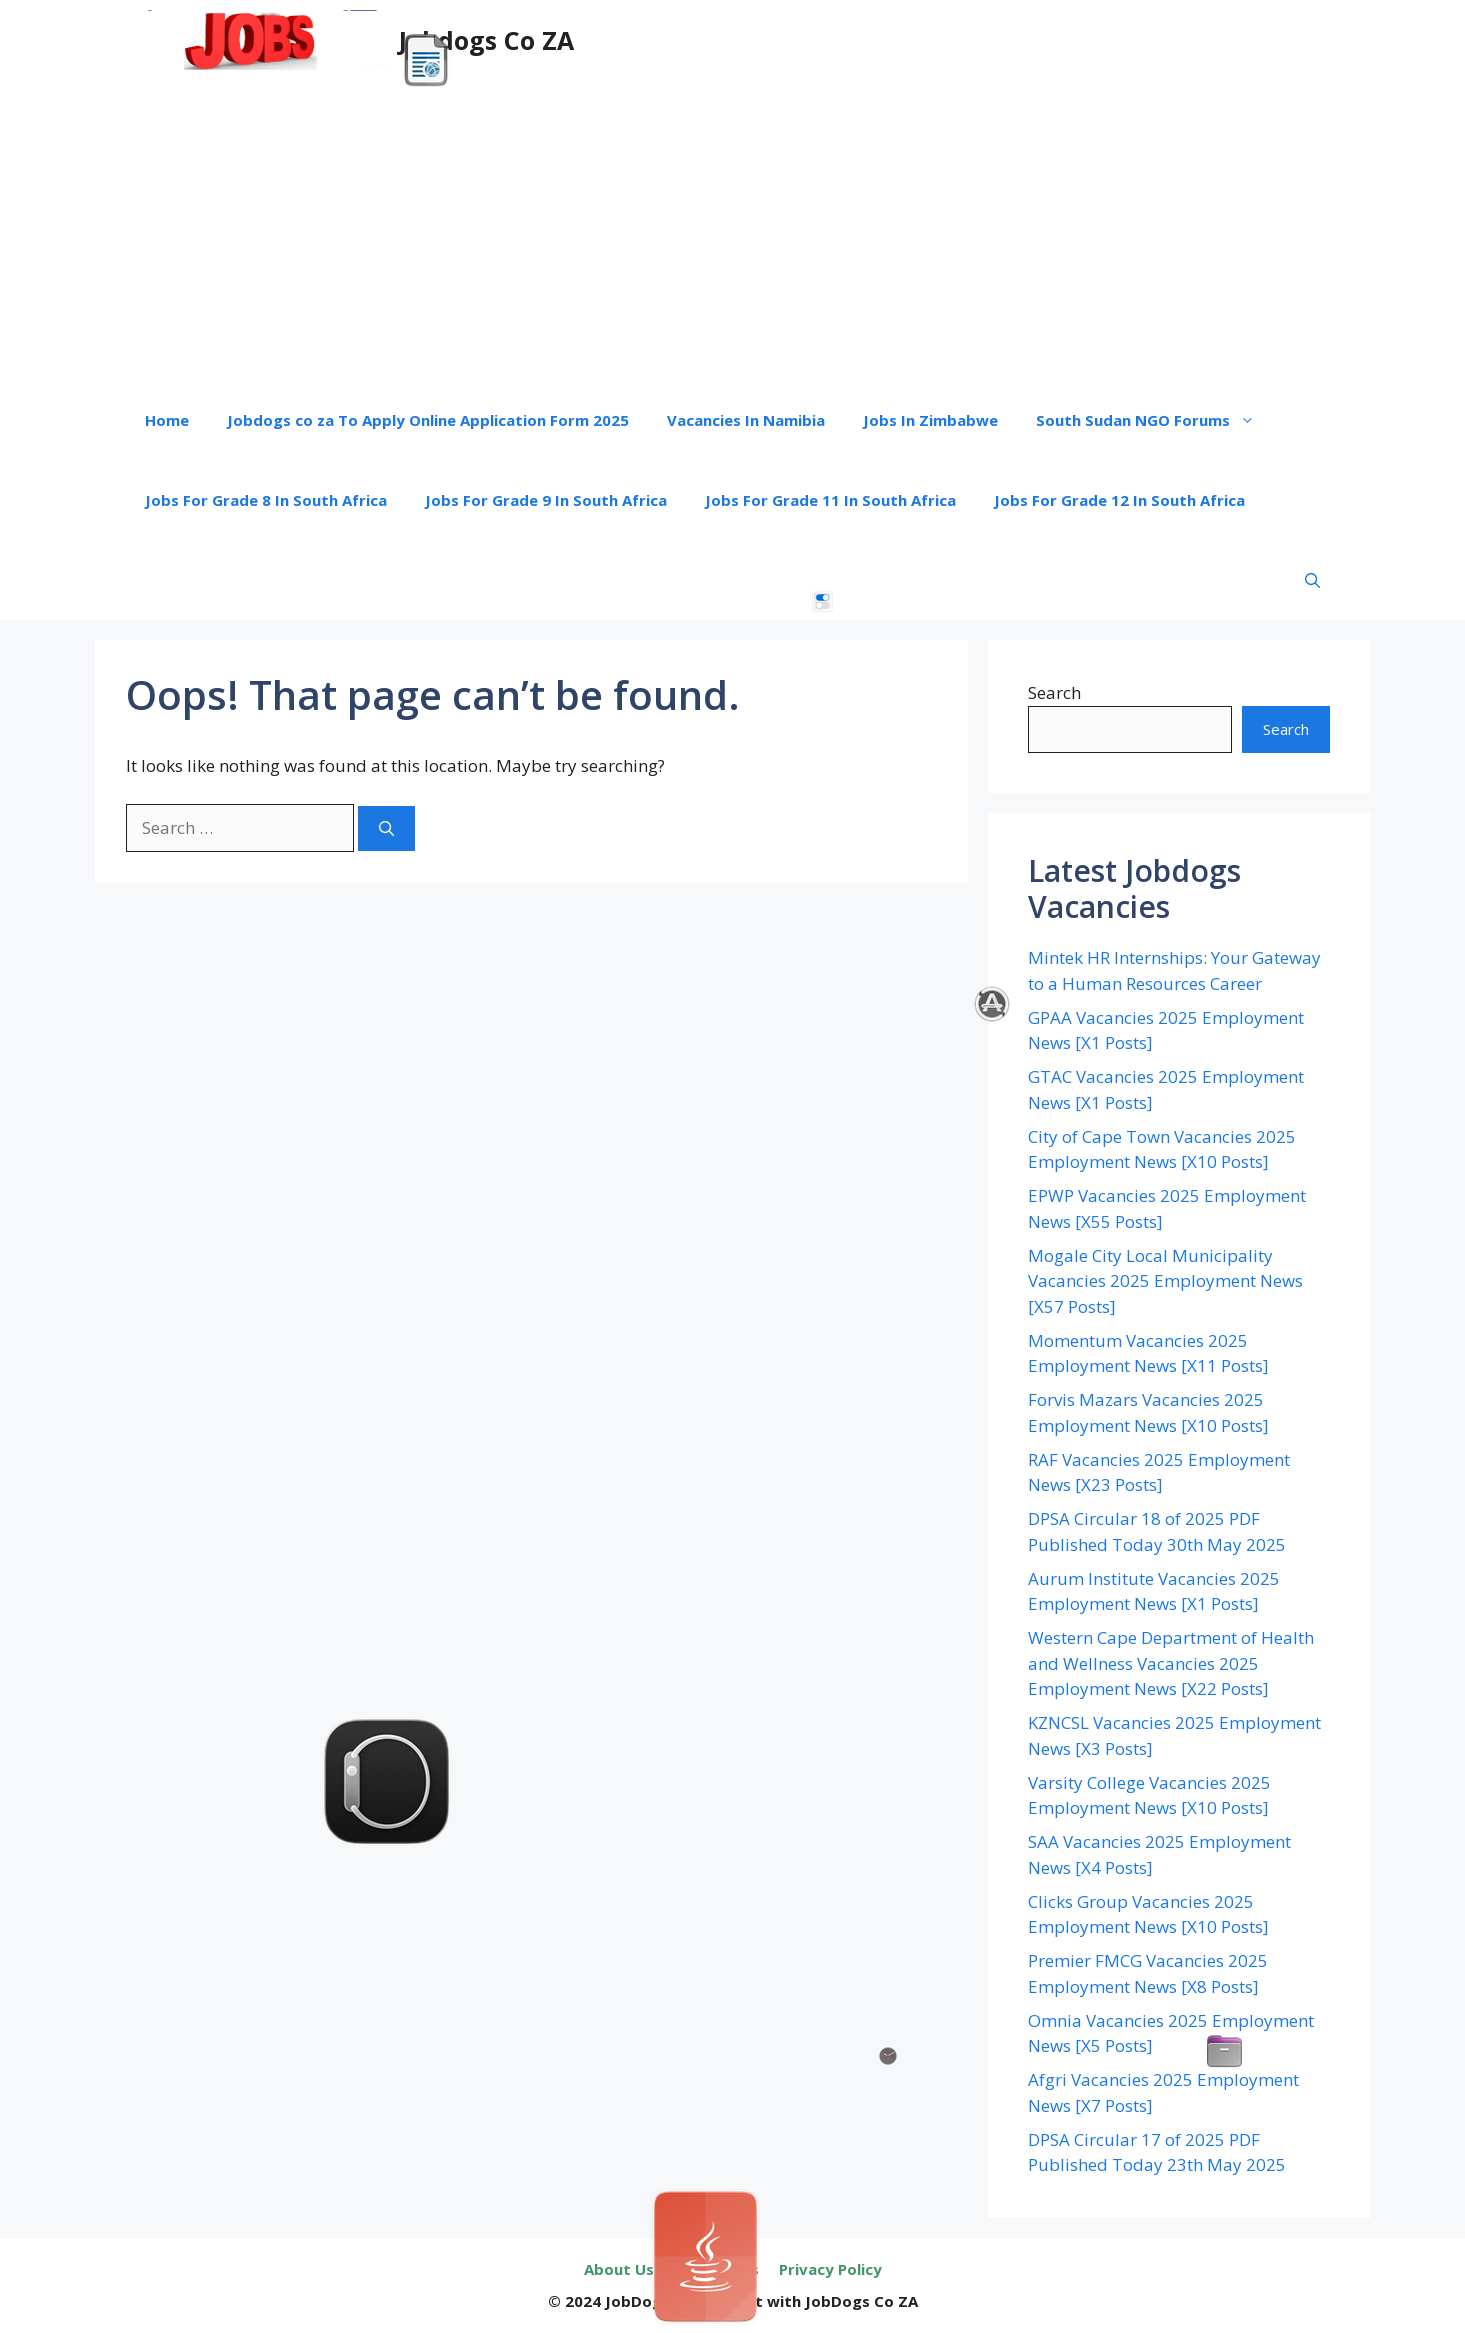  I want to click on open the software update manager, so click(992, 1004).